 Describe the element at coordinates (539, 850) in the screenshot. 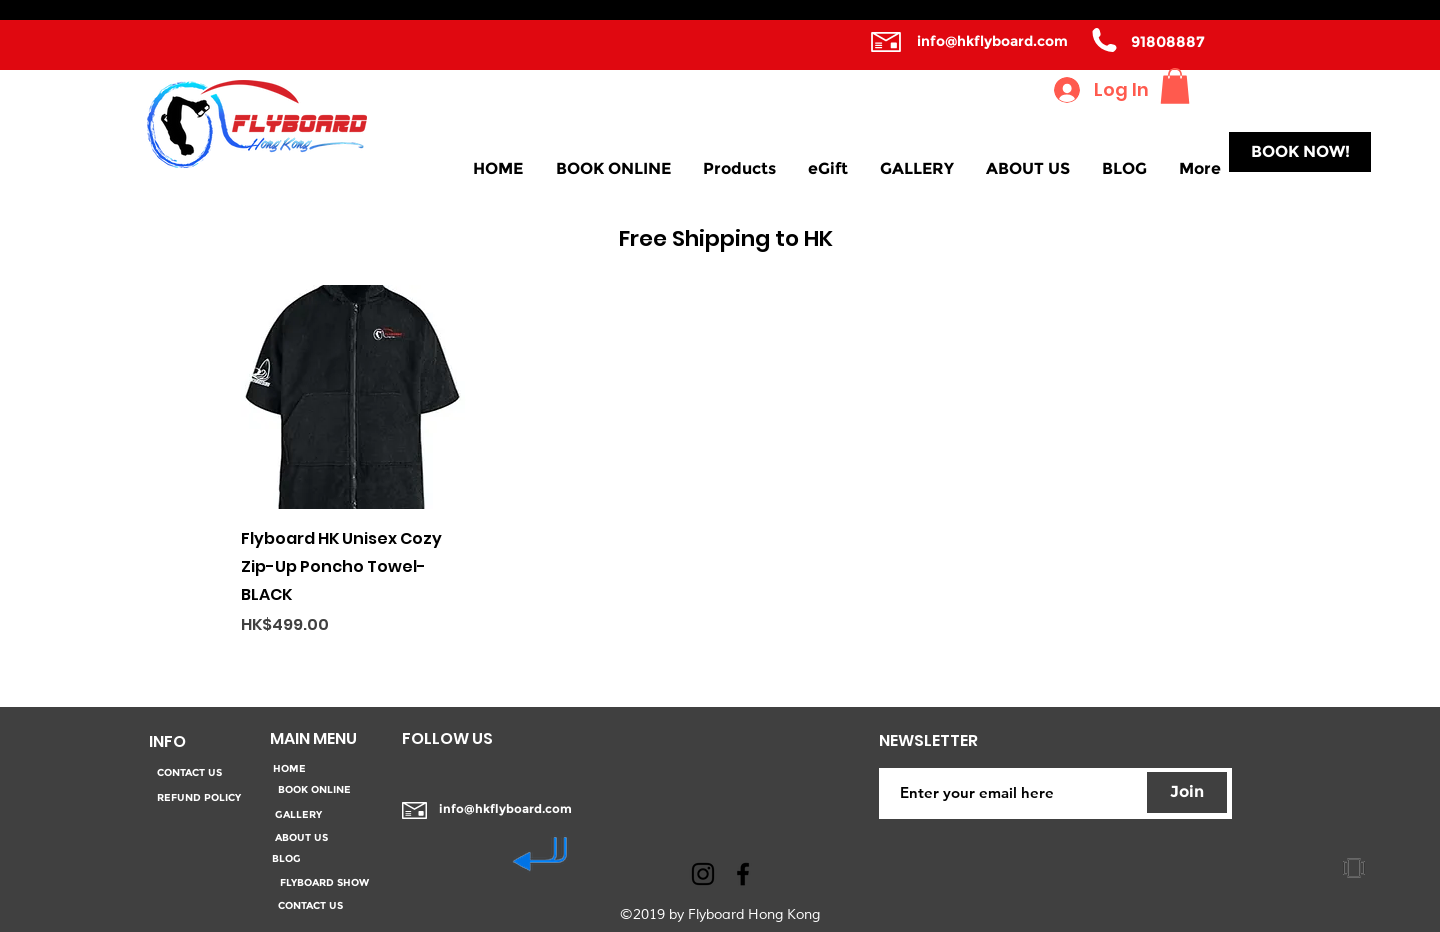

I see `reply to all recipients of an email` at that location.